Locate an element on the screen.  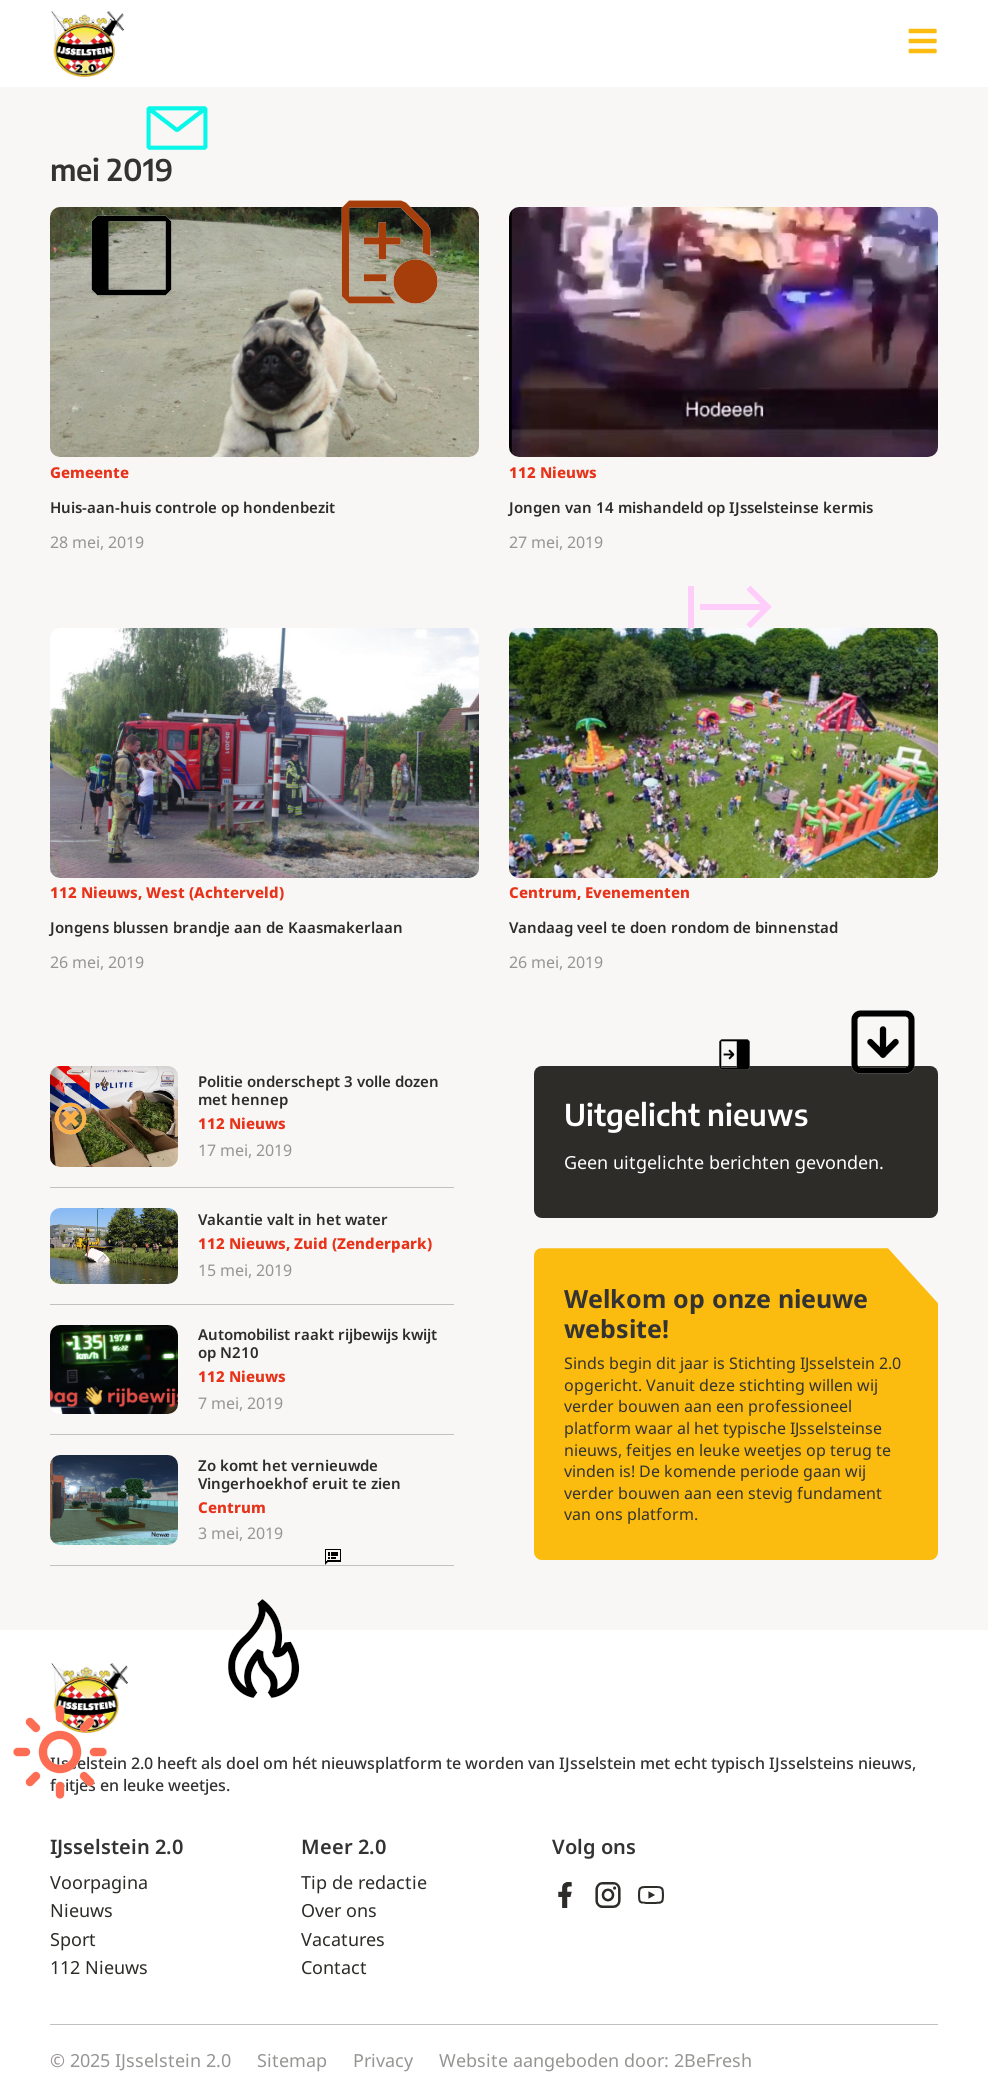
dock panel to the right side of the editor is located at coordinates (734, 1054).